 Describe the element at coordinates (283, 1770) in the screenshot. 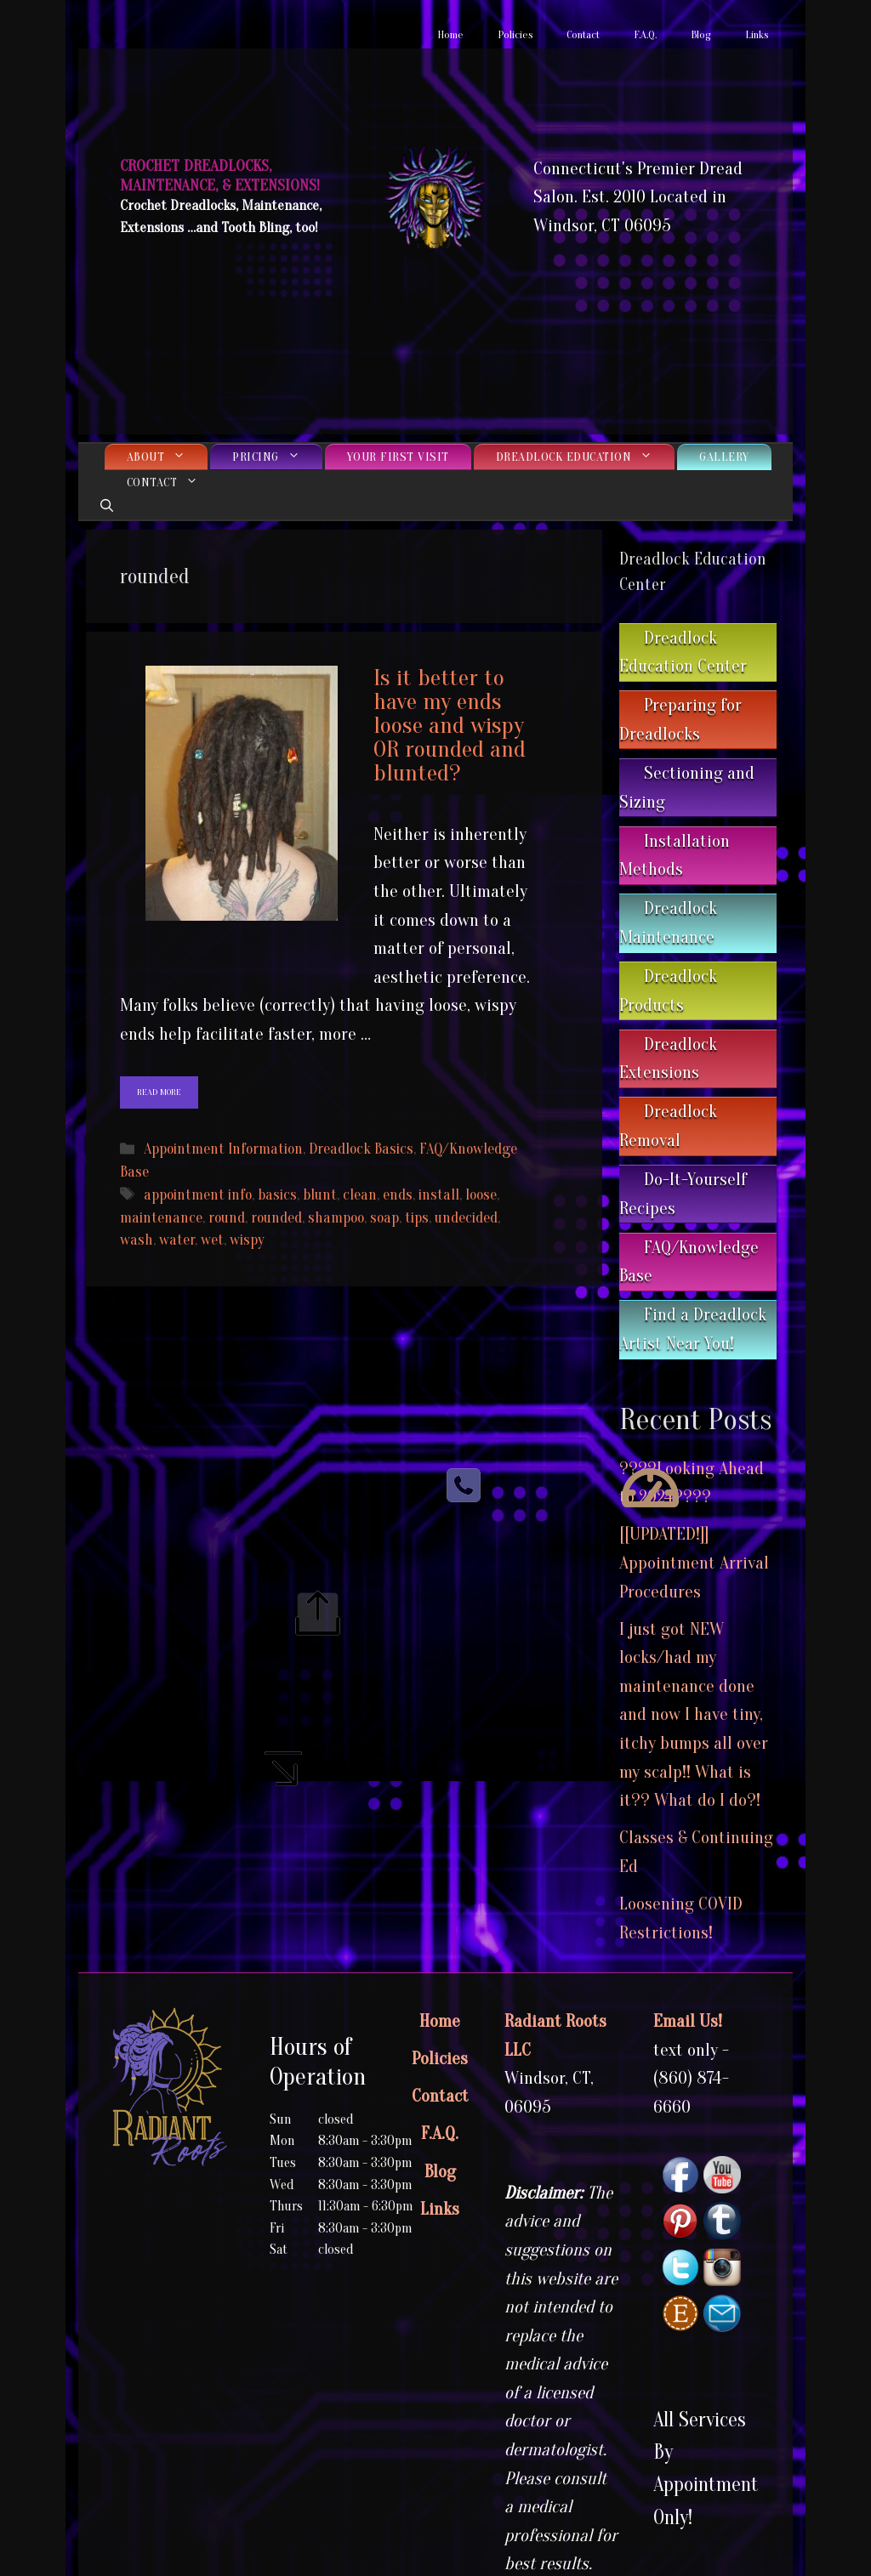

I see `move item to bottom-right corner` at that location.